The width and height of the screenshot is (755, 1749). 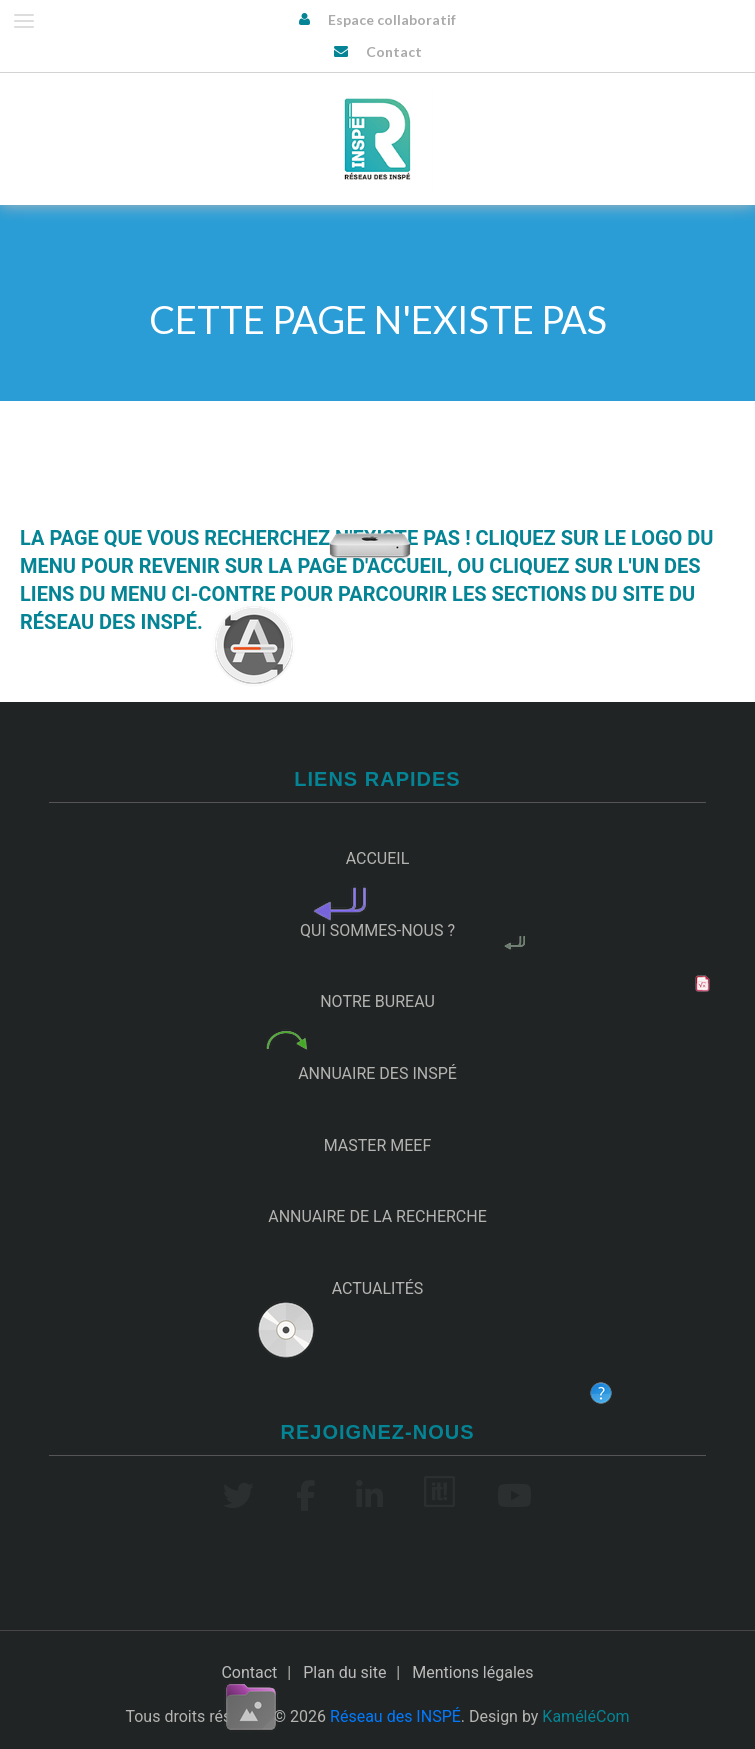 I want to click on redo the last undone action, so click(x=287, y=1040).